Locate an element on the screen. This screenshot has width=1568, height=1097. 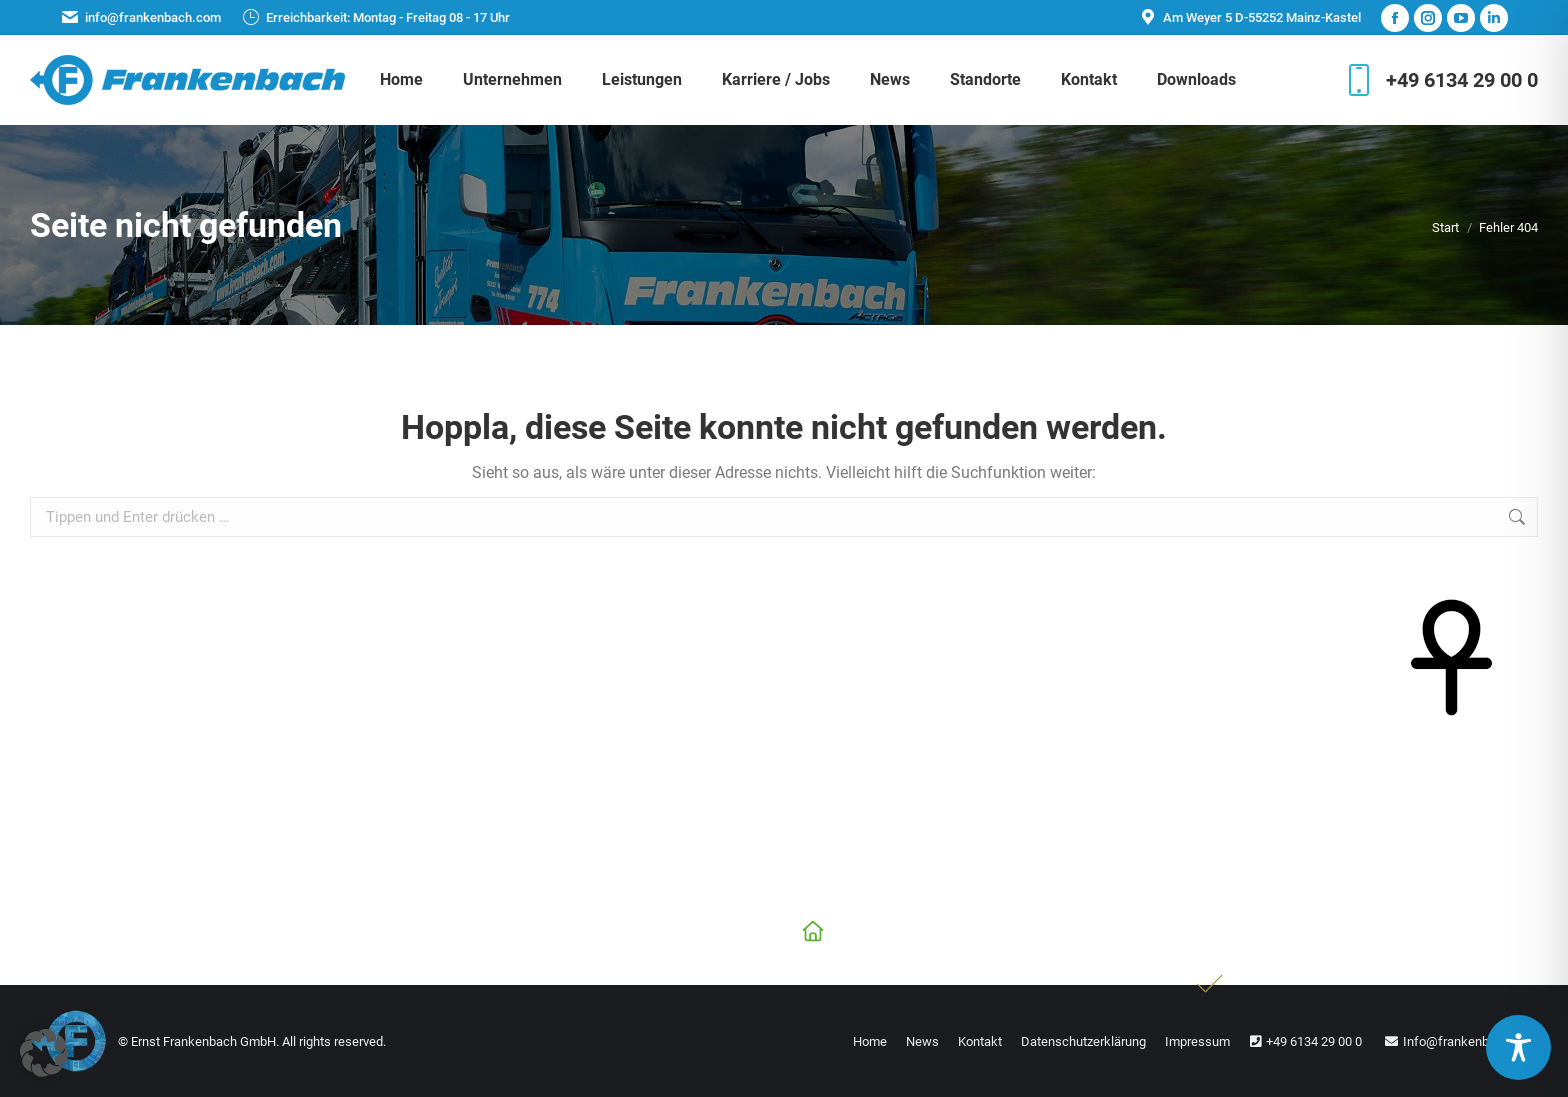
symbol representing life or immortality is located at coordinates (1451, 657).